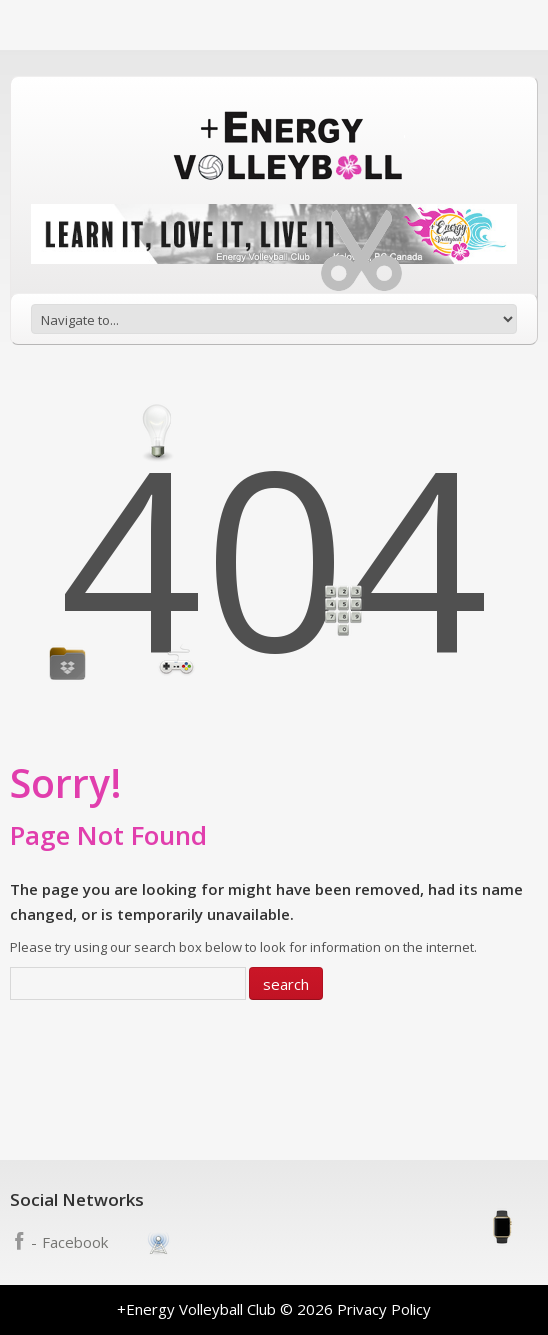 This screenshot has width=548, height=1335. What do you see at coordinates (158, 433) in the screenshot?
I see `indicates informational message or tip` at bounding box center [158, 433].